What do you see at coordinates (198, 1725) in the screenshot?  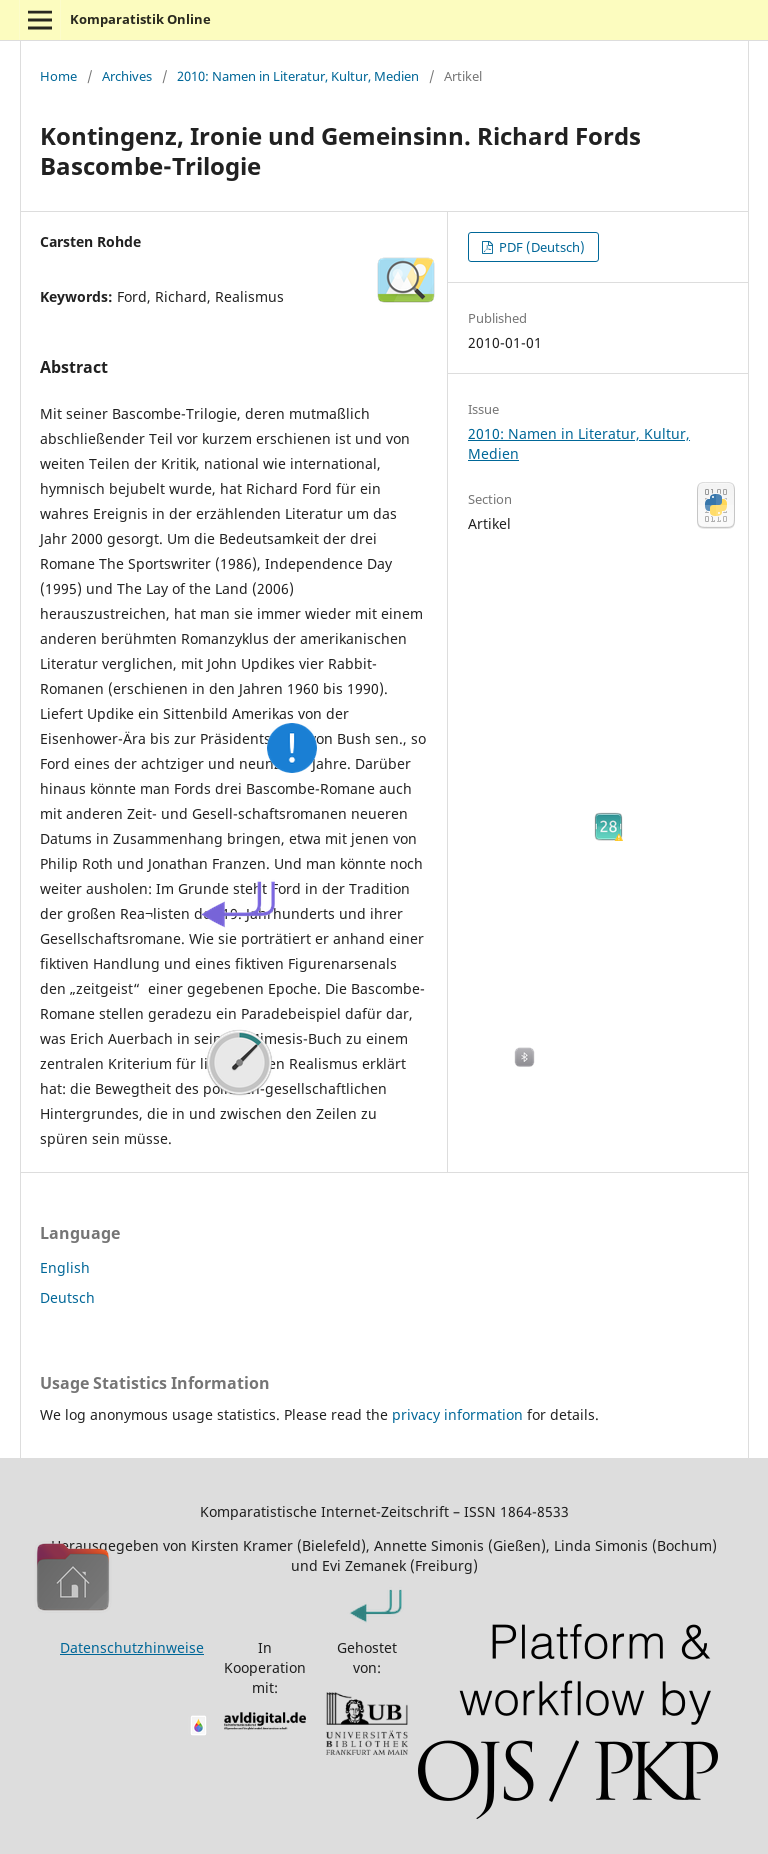 I see `an ICC color profile file` at bounding box center [198, 1725].